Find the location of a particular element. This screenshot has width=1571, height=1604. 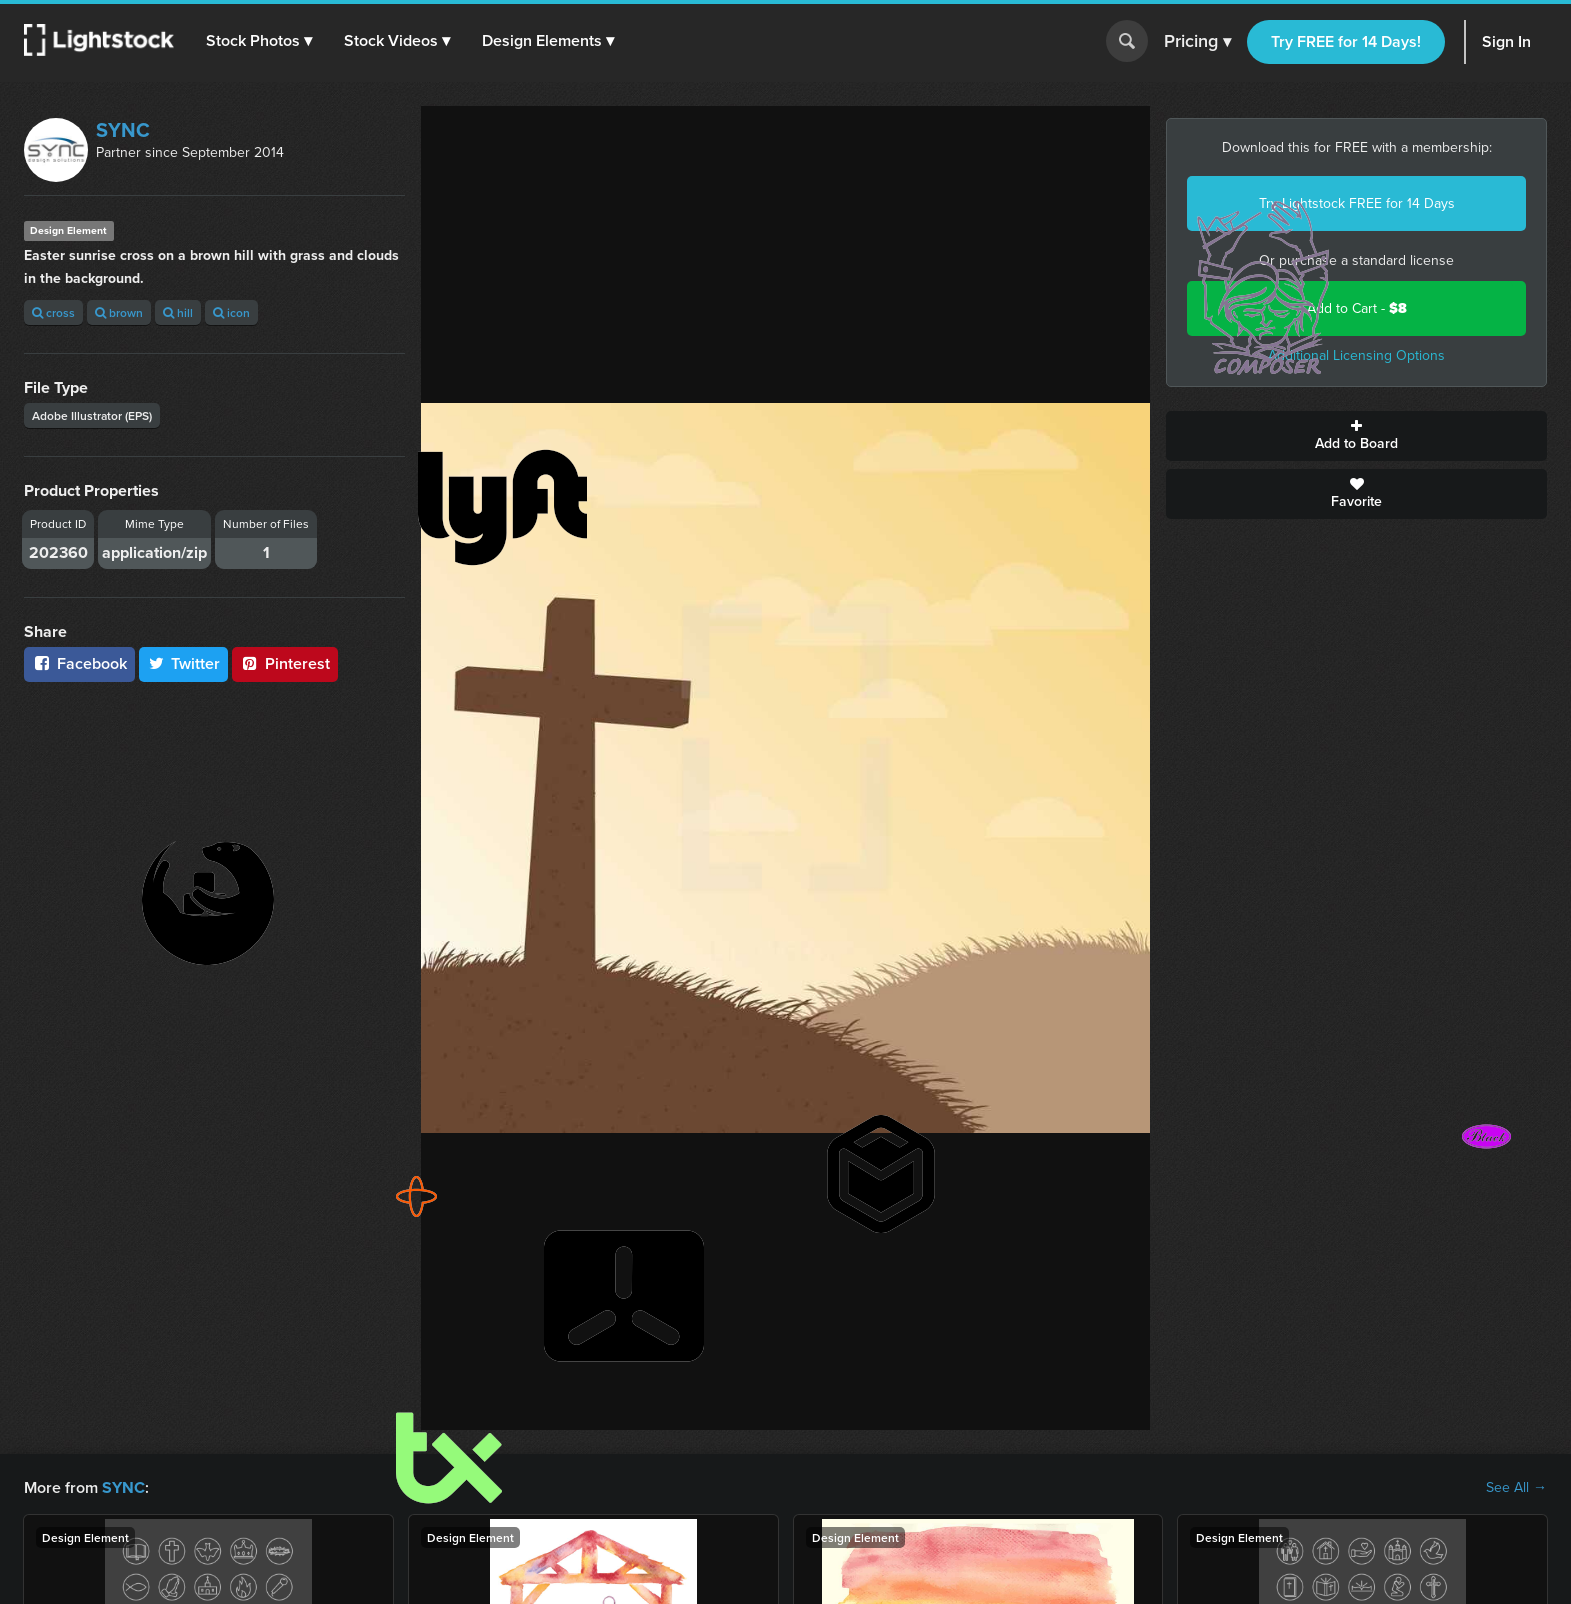

Temporal workflow platform logo is located at coordinates (416, 1196).